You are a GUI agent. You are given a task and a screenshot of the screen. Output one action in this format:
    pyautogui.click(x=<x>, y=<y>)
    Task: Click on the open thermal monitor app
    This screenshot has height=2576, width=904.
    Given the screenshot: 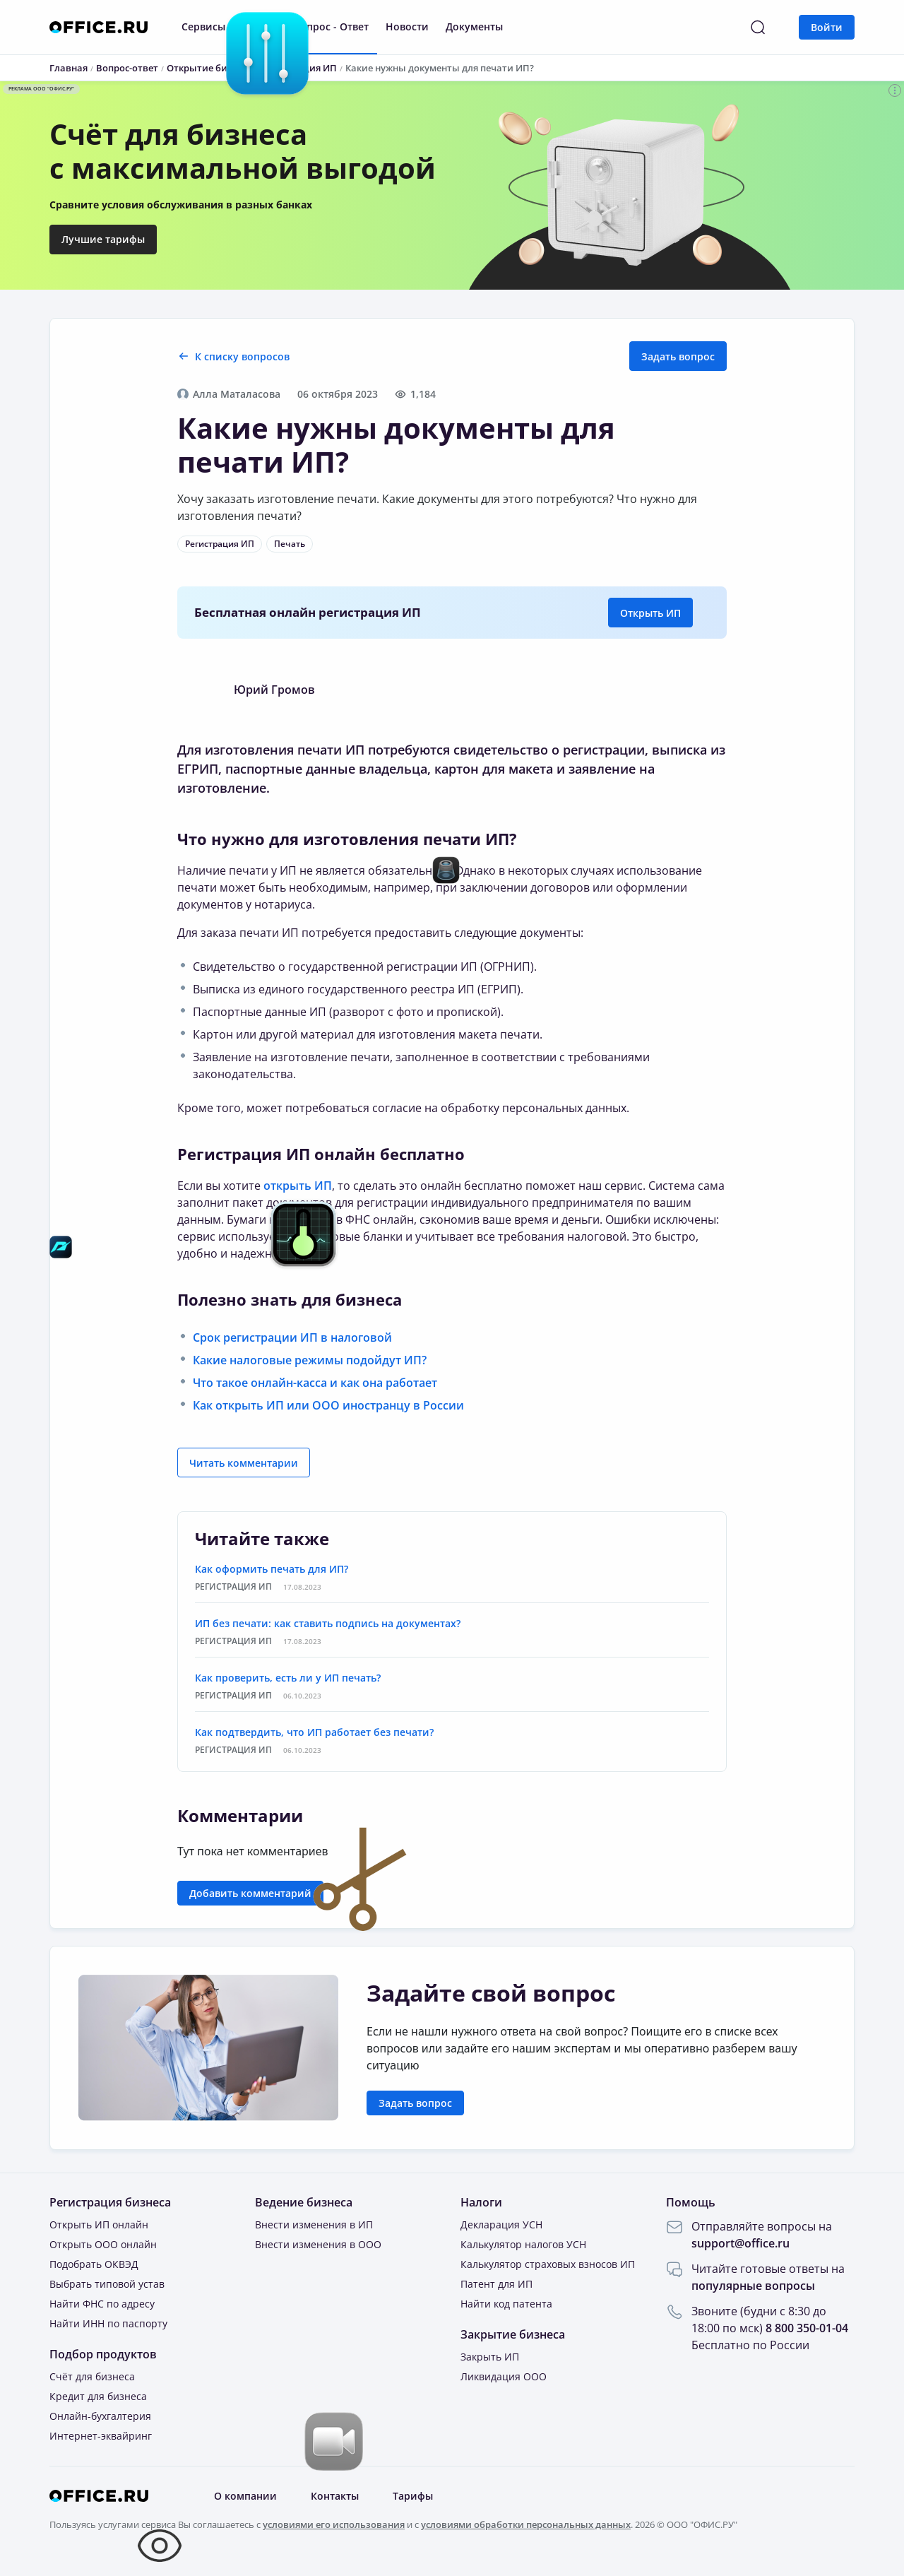 What is the action you would take?
    pyautogui.click(x=303, y=1234)
    